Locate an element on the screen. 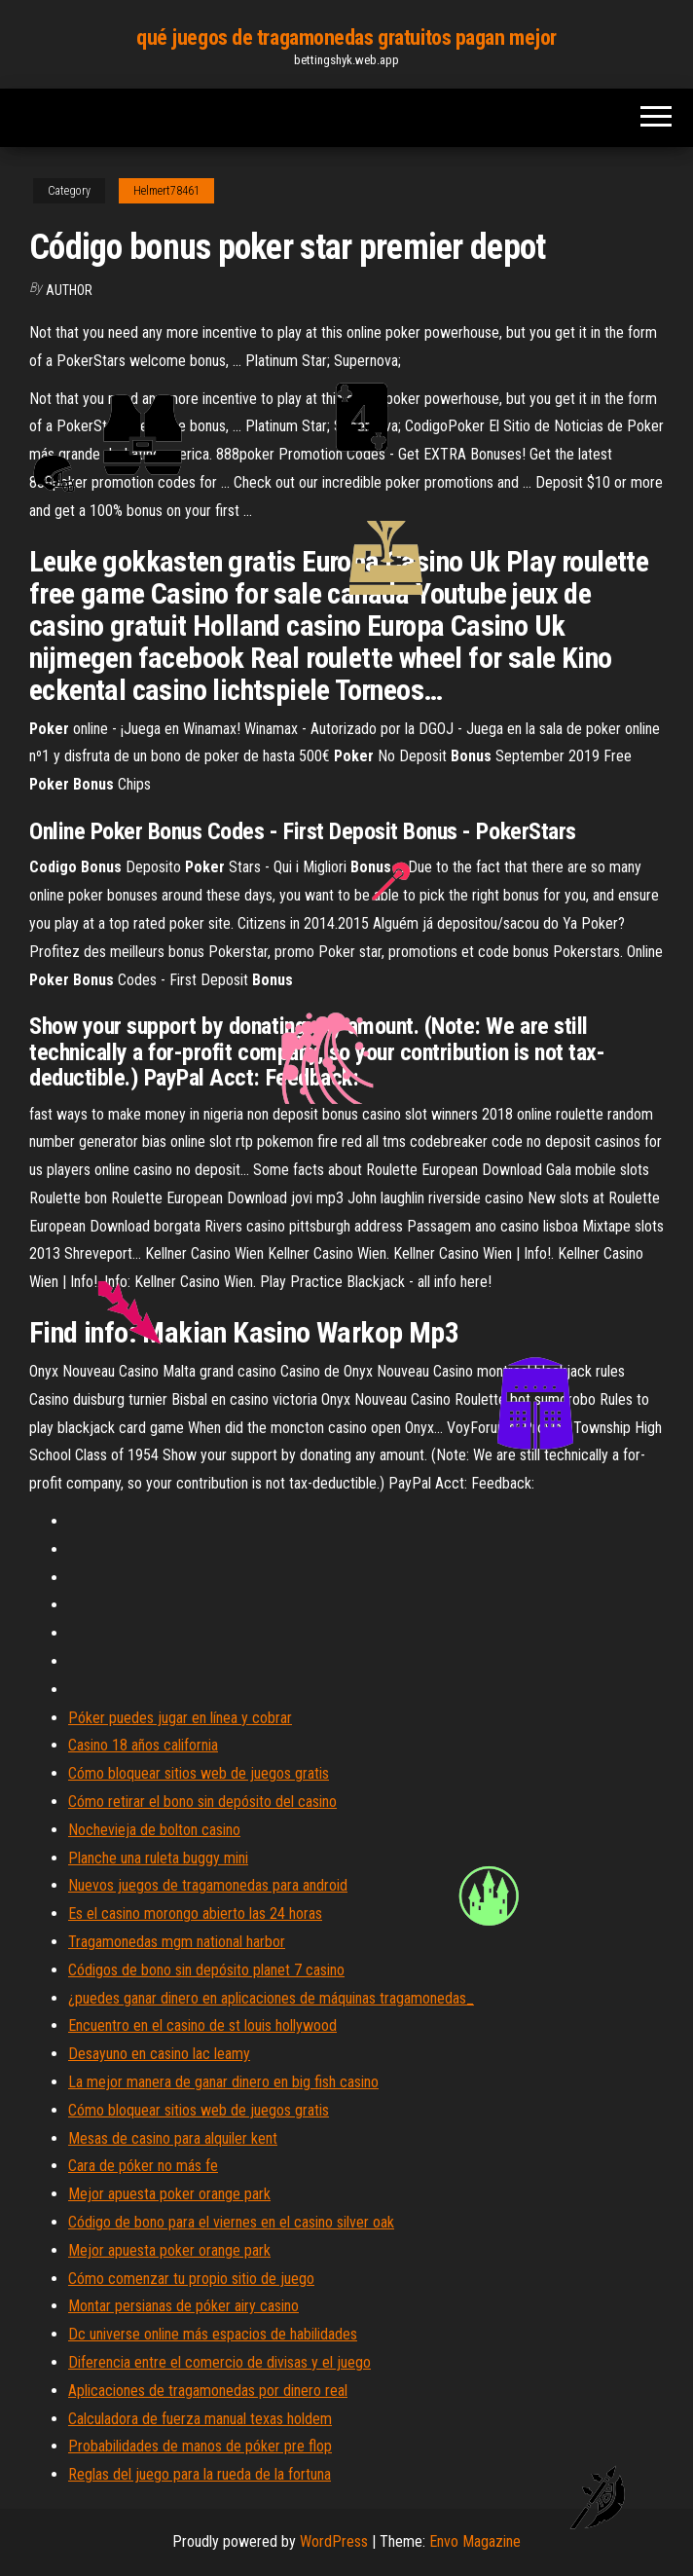  indicates critical hit or piercing damage is located at coordinates (129, 1312).